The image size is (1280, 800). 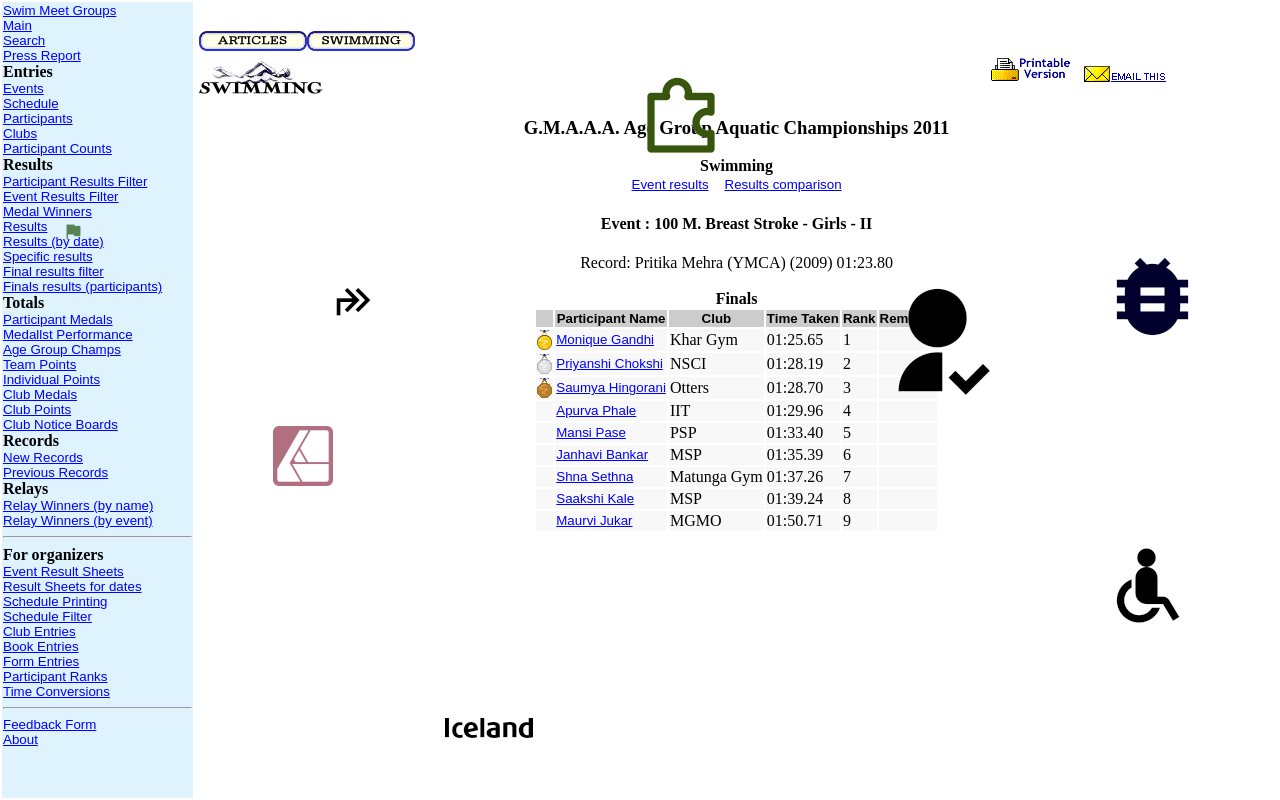 I want to click on forward message or content, so click(x=352, y=302).